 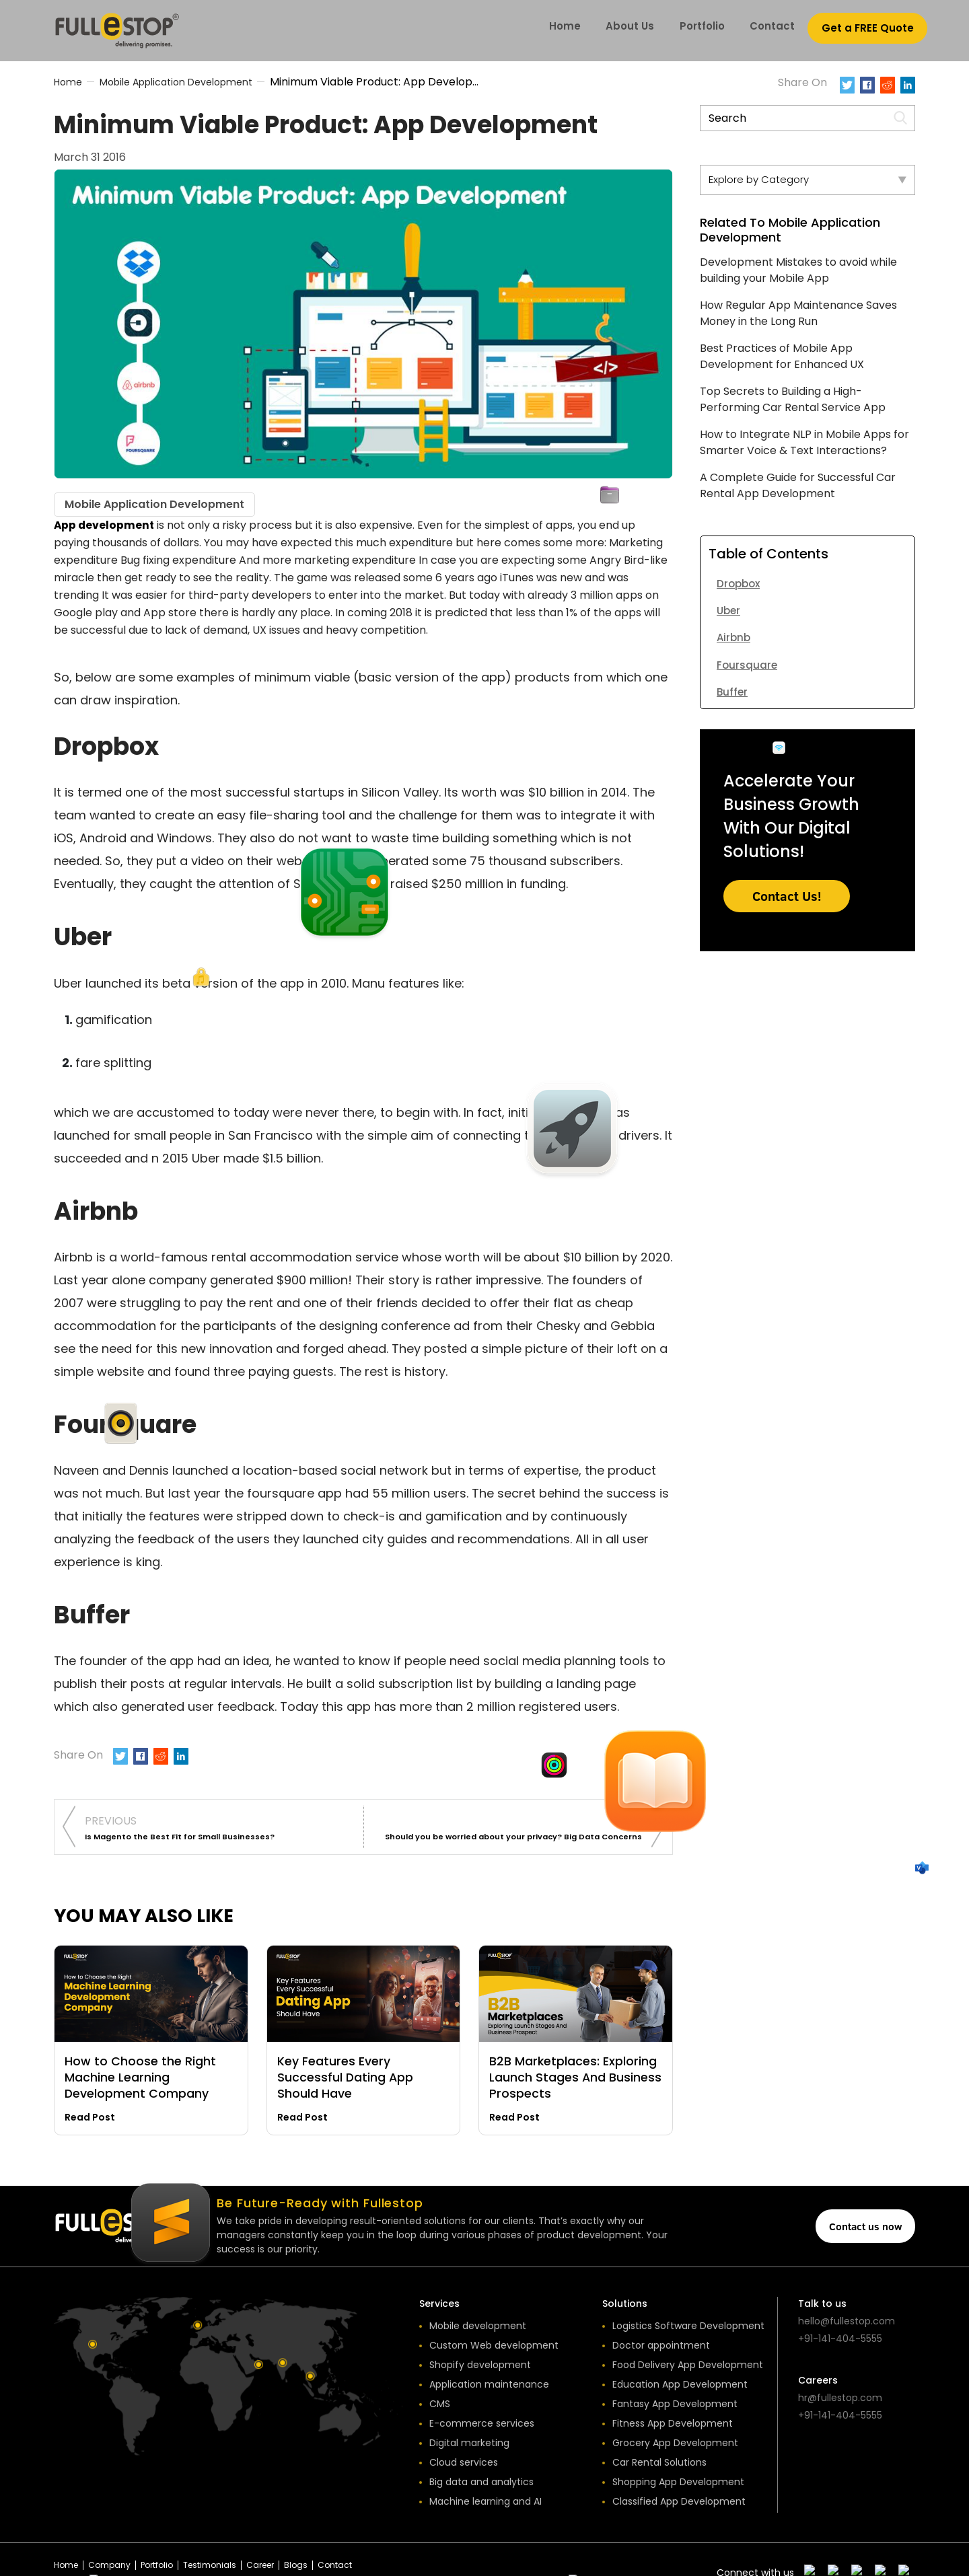 What do you see at coordinates (201, 977) in the screenshot?
I see `open EarTag music tagging application` at bounding box center [201, 977].